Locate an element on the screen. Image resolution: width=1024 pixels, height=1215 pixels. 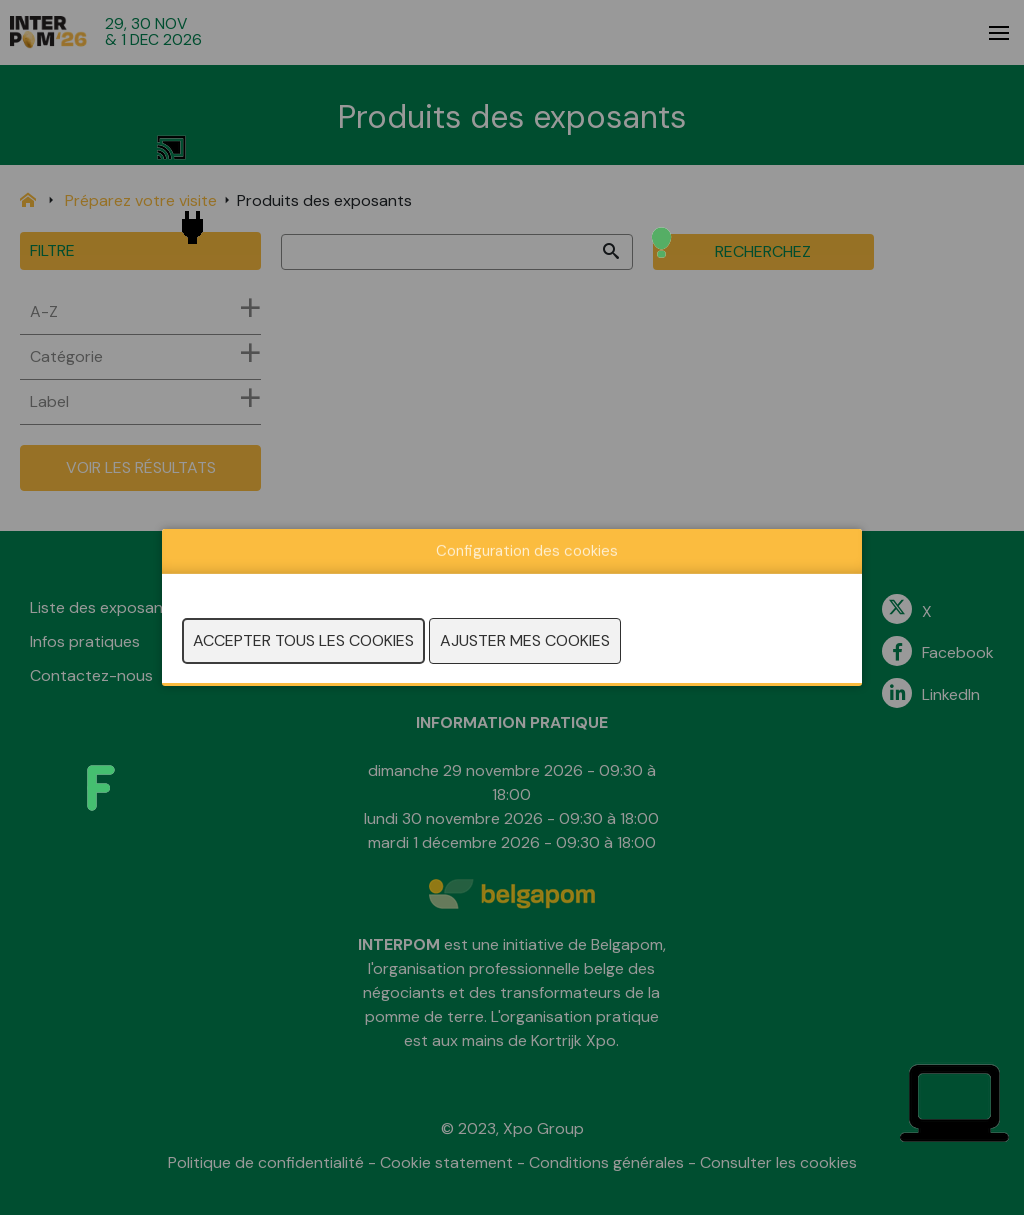
access windows laptop settings is located at coordinates (954, 1105).